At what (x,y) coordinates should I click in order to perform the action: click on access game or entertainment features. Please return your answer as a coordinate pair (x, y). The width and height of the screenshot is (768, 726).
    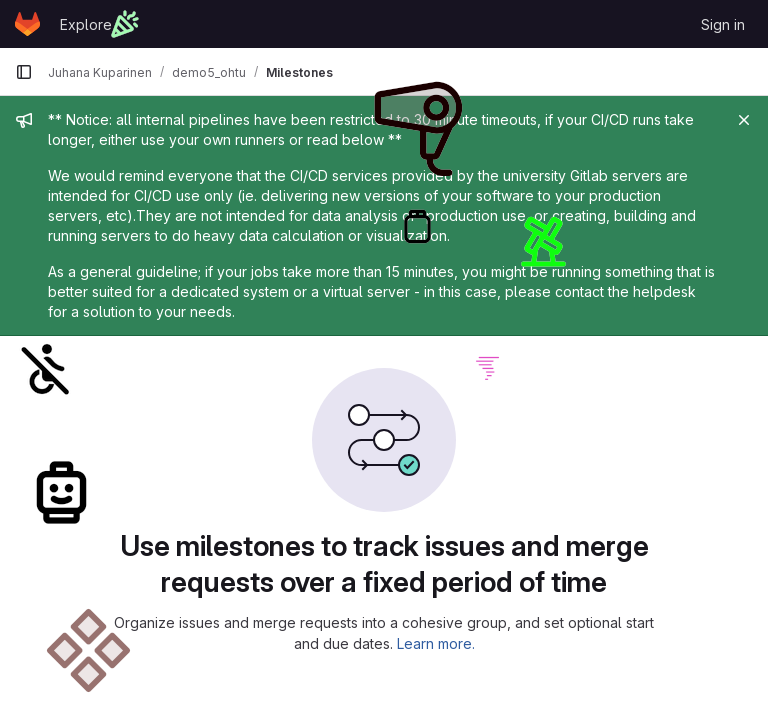
    Looking at the image, I should click on (88, 650).